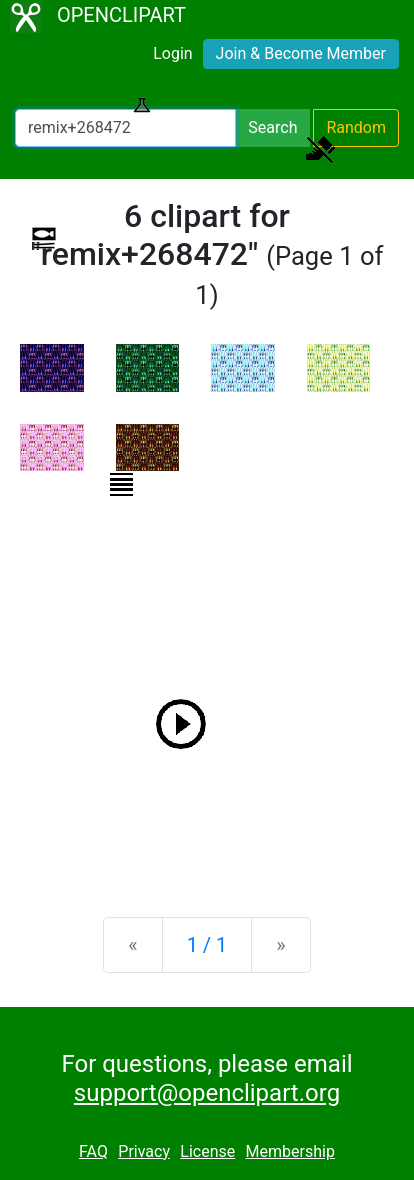  What do you see at coordinates (142, 105) in the screenshot?
I see `access science or laboratory features` at bounding box center [142, 105].